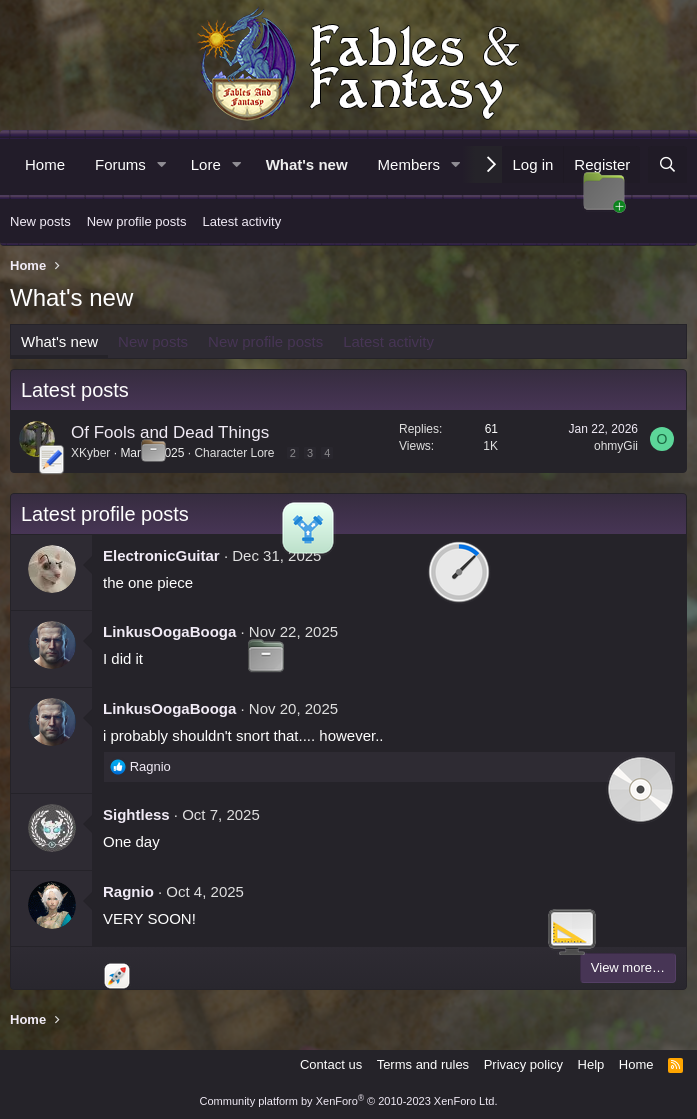 The width and height of the screenshot is (697, 1119). Describe the element at coordinates (572, 932) in the screenshot. I see `open display settings` at that location.